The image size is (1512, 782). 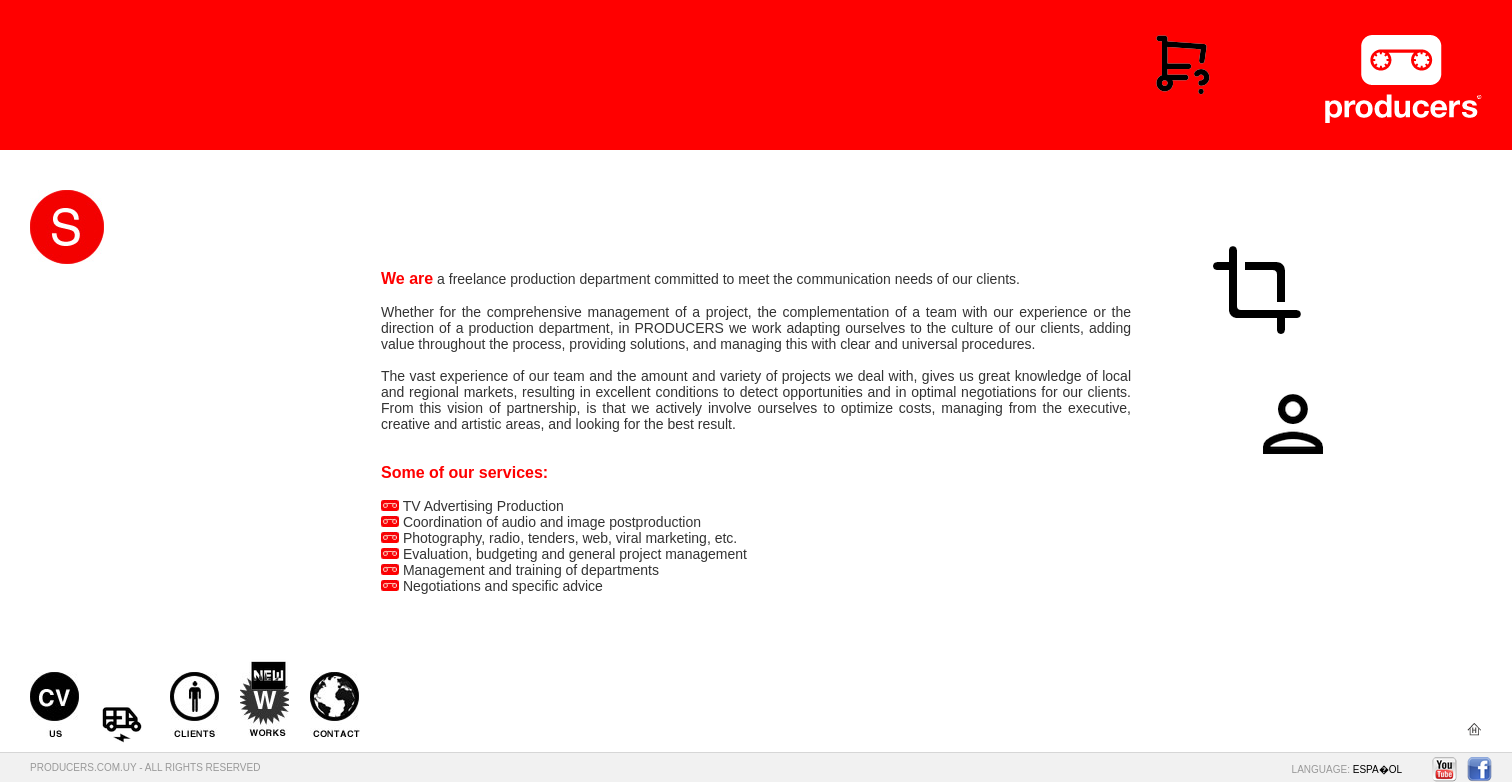 What do you see at coordinates (1293, 424) in the screenshot?
I see `view your profile` at bounding box center [1293, 424].